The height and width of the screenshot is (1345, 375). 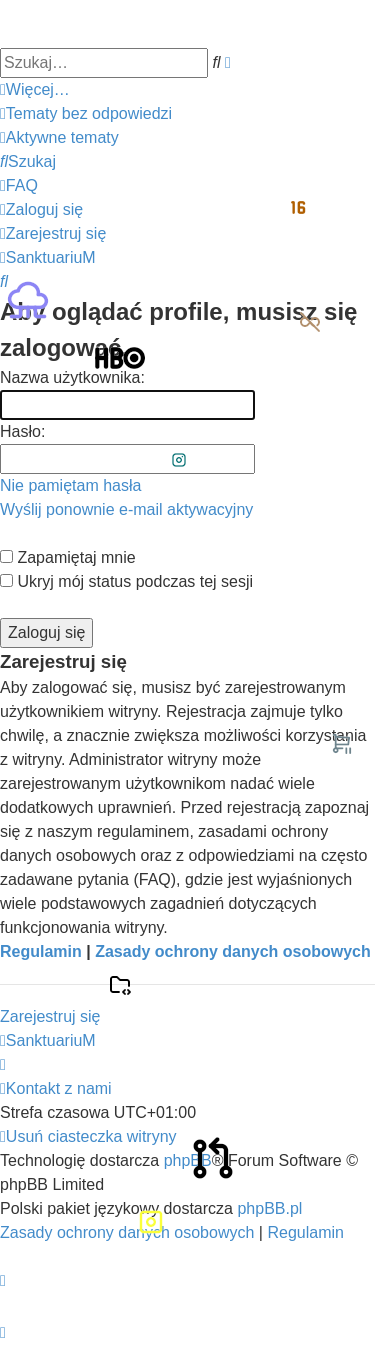 What do you see at coordinates (119, 358) in the screenshot?
I see `open the HBO streaming app` at bounding box center [119, 358].